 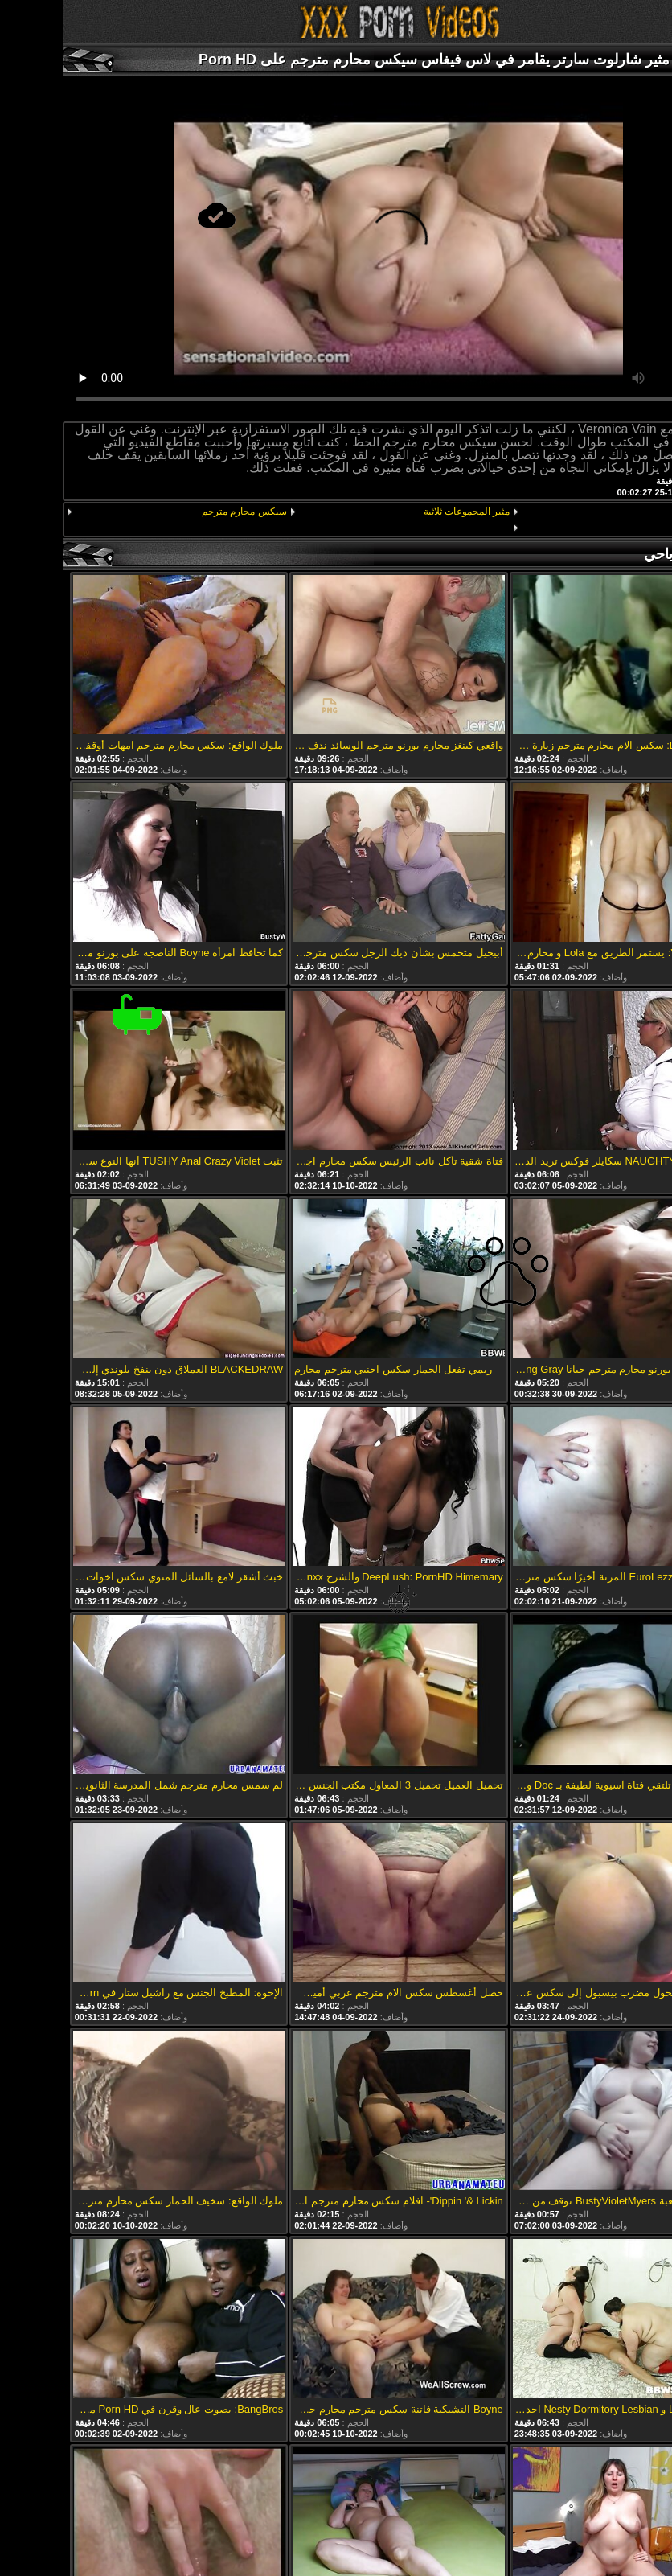 What do you see at coordinates (137, 1015) in the screenshot?
I see `indicates bathroom or bathing facilities` at bounding box center [137, 1015].